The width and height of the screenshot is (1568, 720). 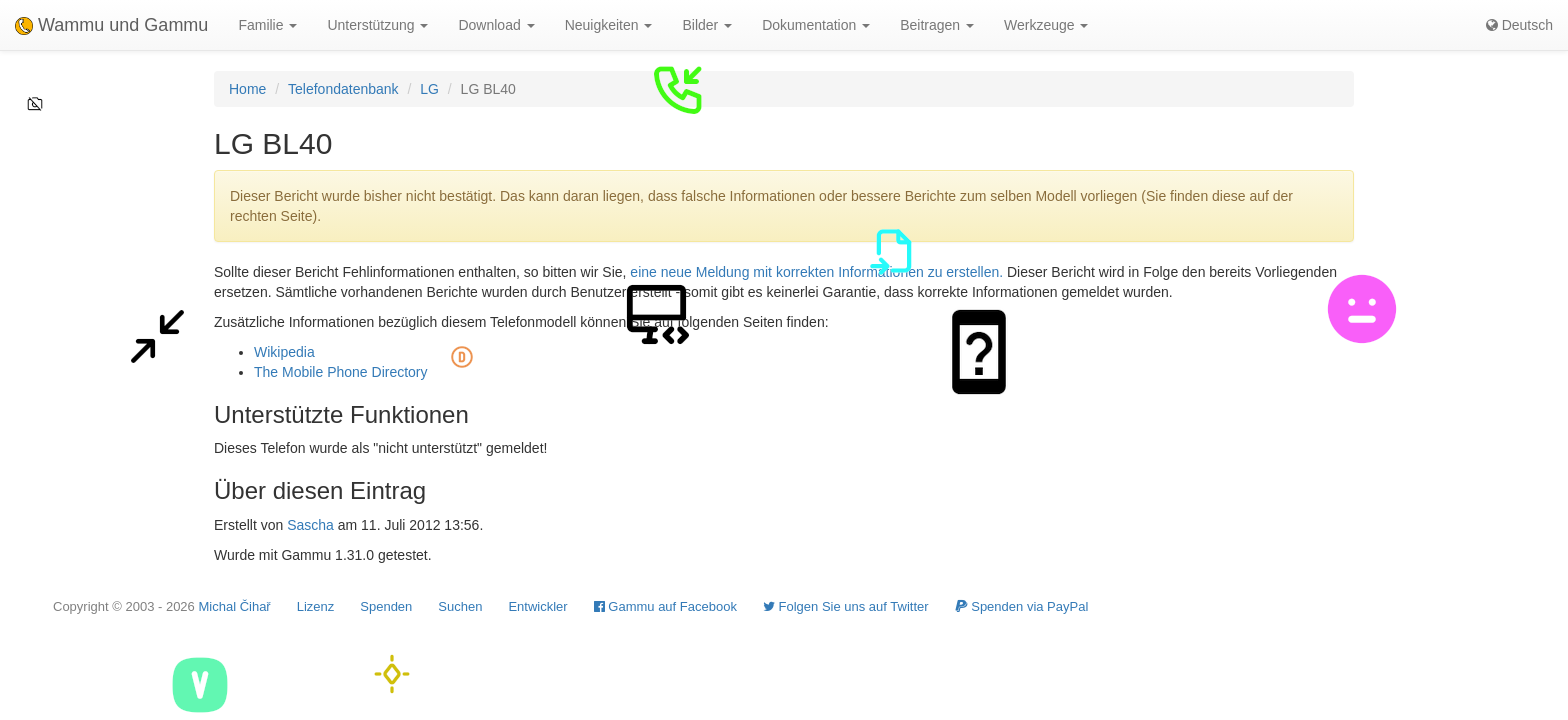 I want to click on indicate neutral or no mood selected, so click(x=1362, y=309).